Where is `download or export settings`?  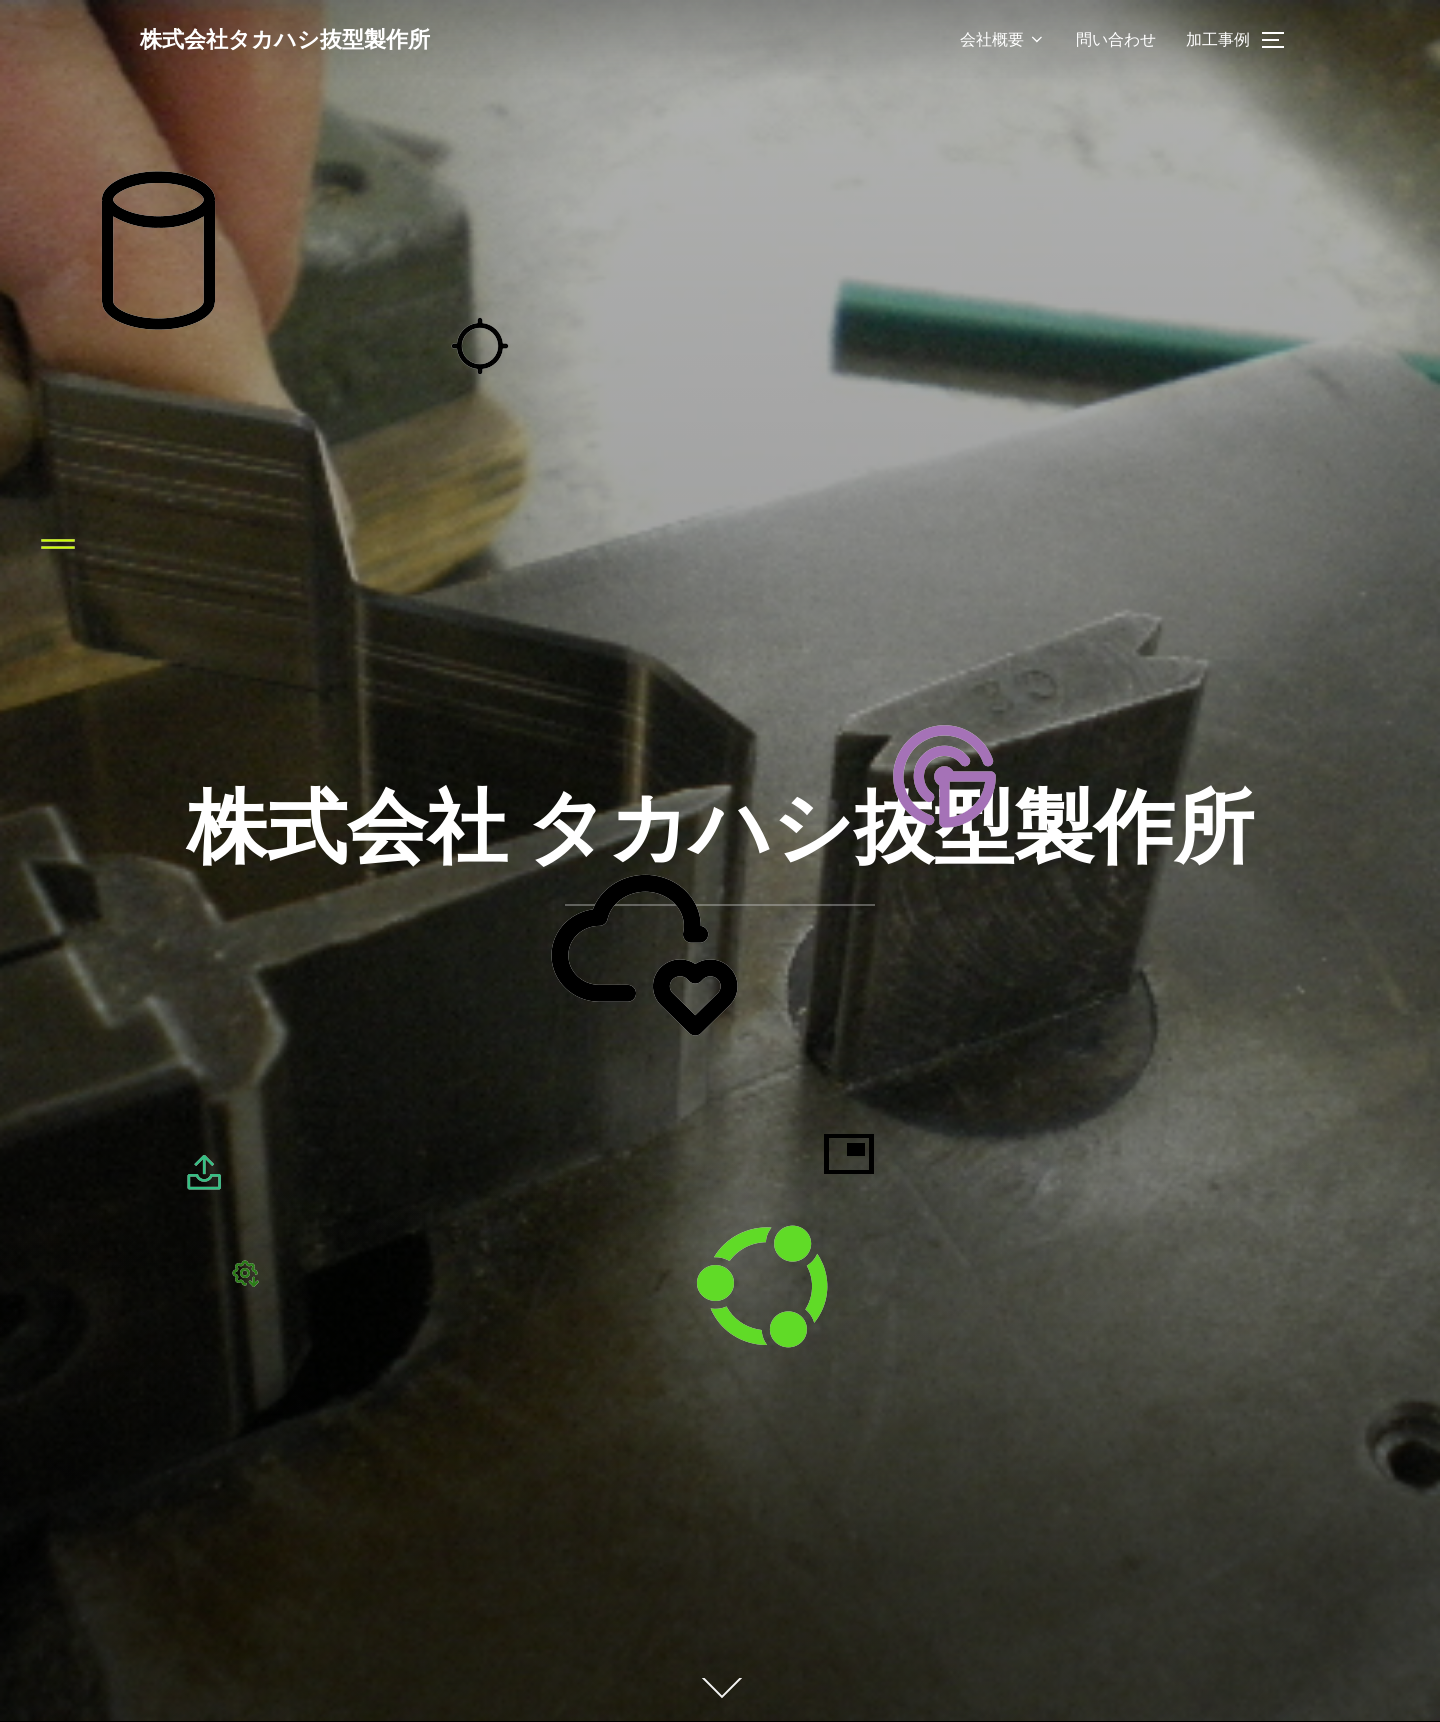 download or export settings is located at coordinates (245, 1273).